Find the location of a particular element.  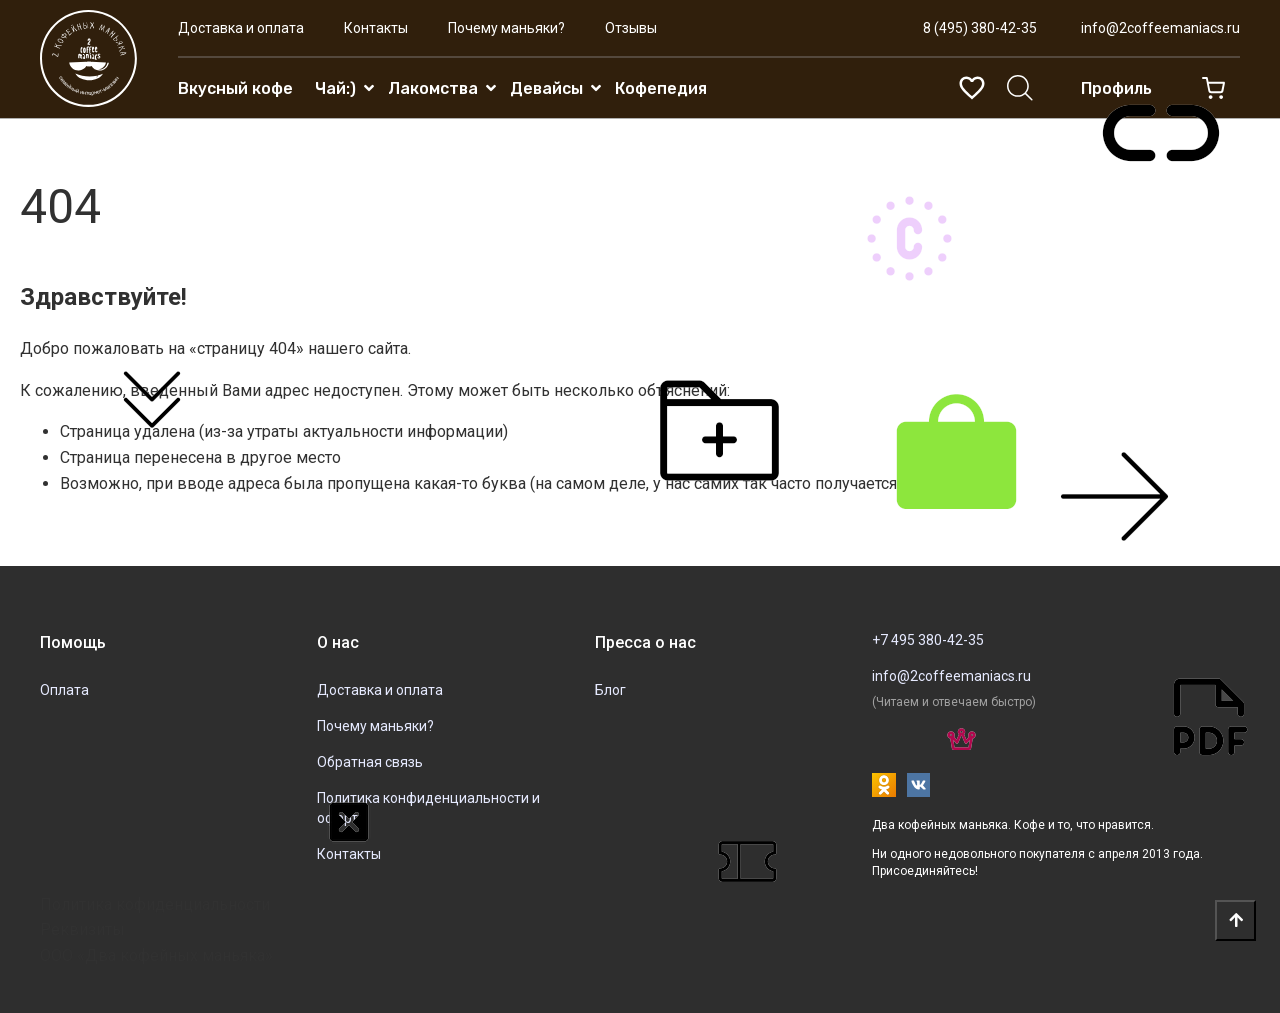

indicates premium or VIP membership status is located at coordinates (961, 740).